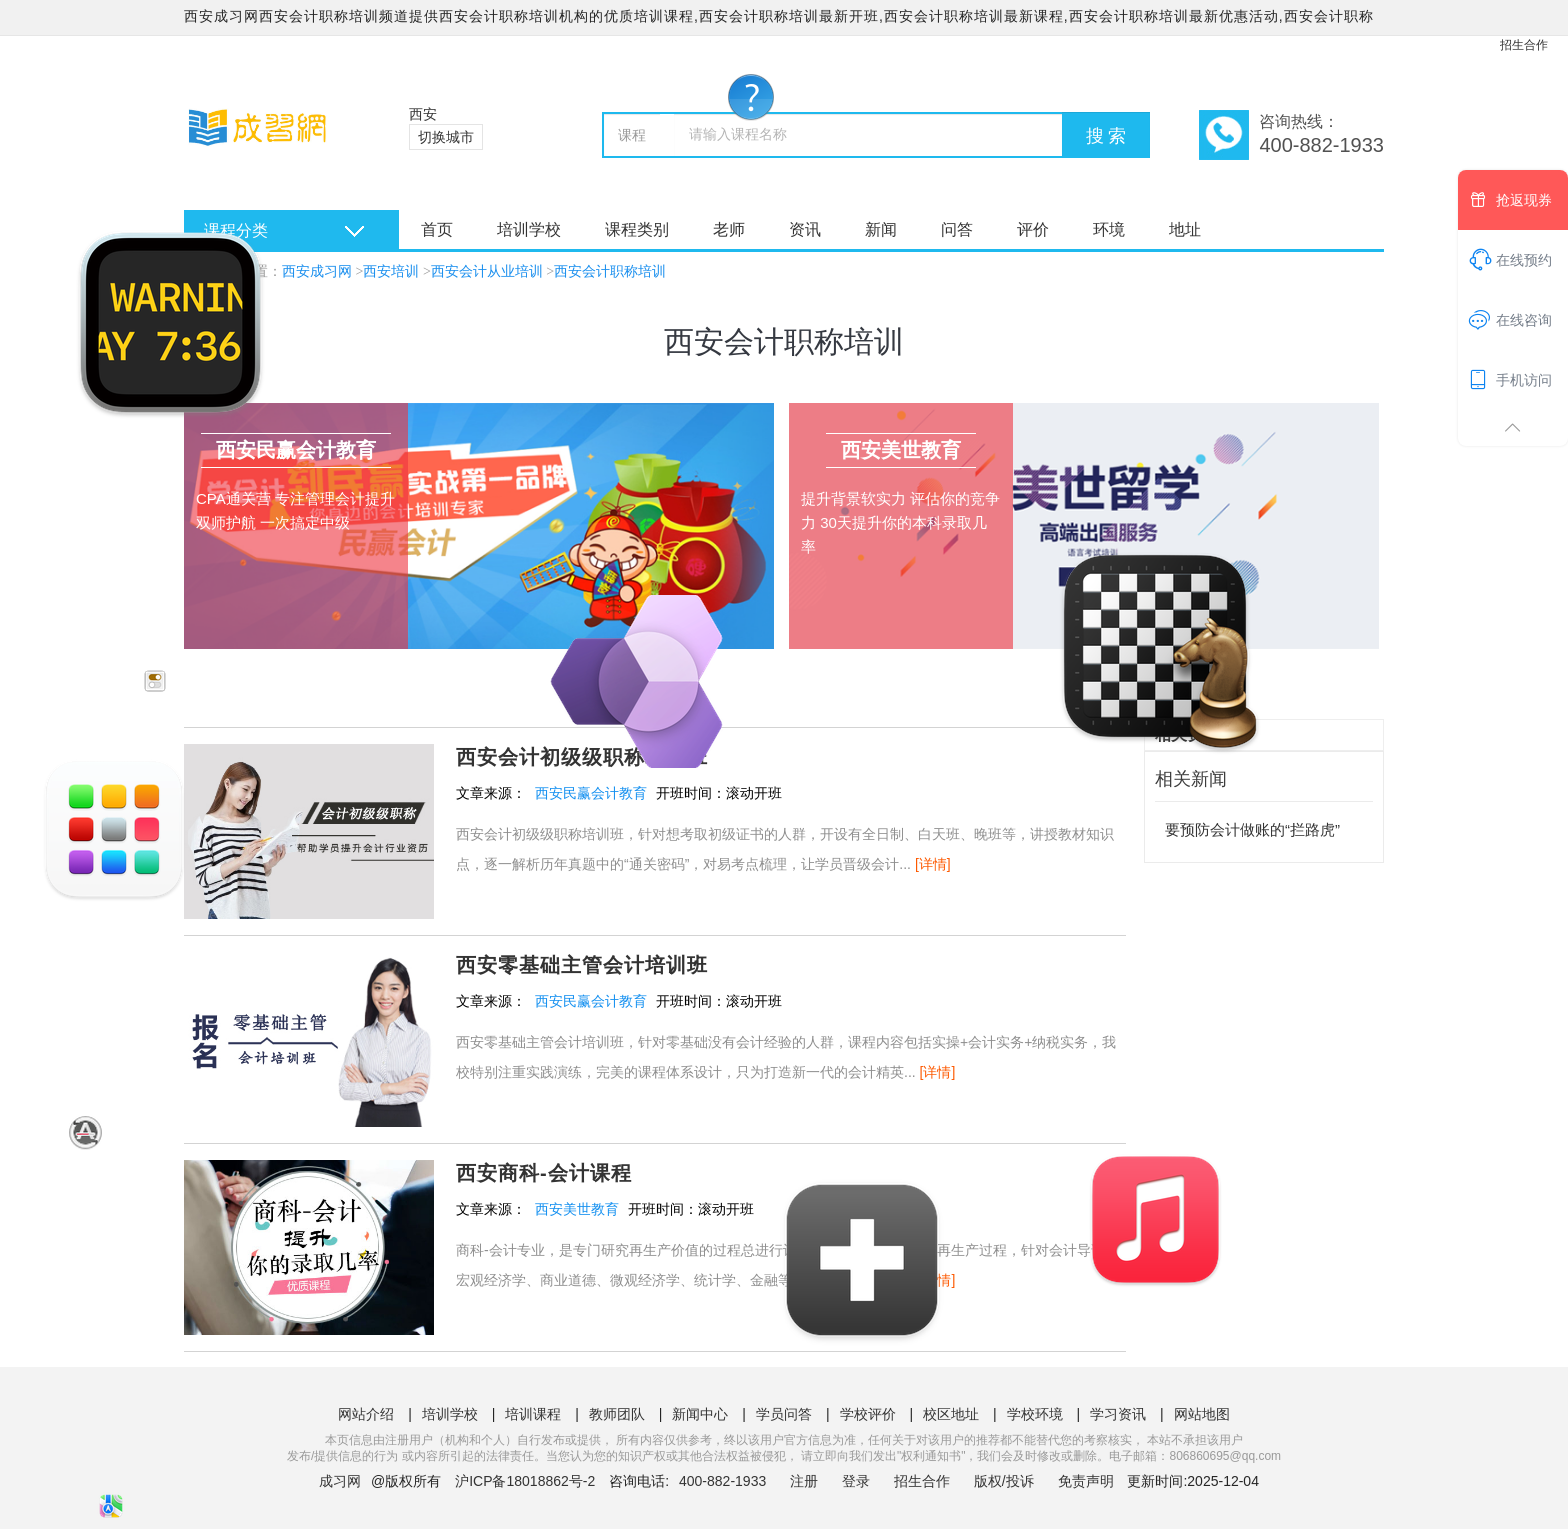 The height and width of the screenshot is (1529, 1568). Describe the element at coordinates (114, 829) in the screenshot. I see `open Launchpad to view all applications` at that location.